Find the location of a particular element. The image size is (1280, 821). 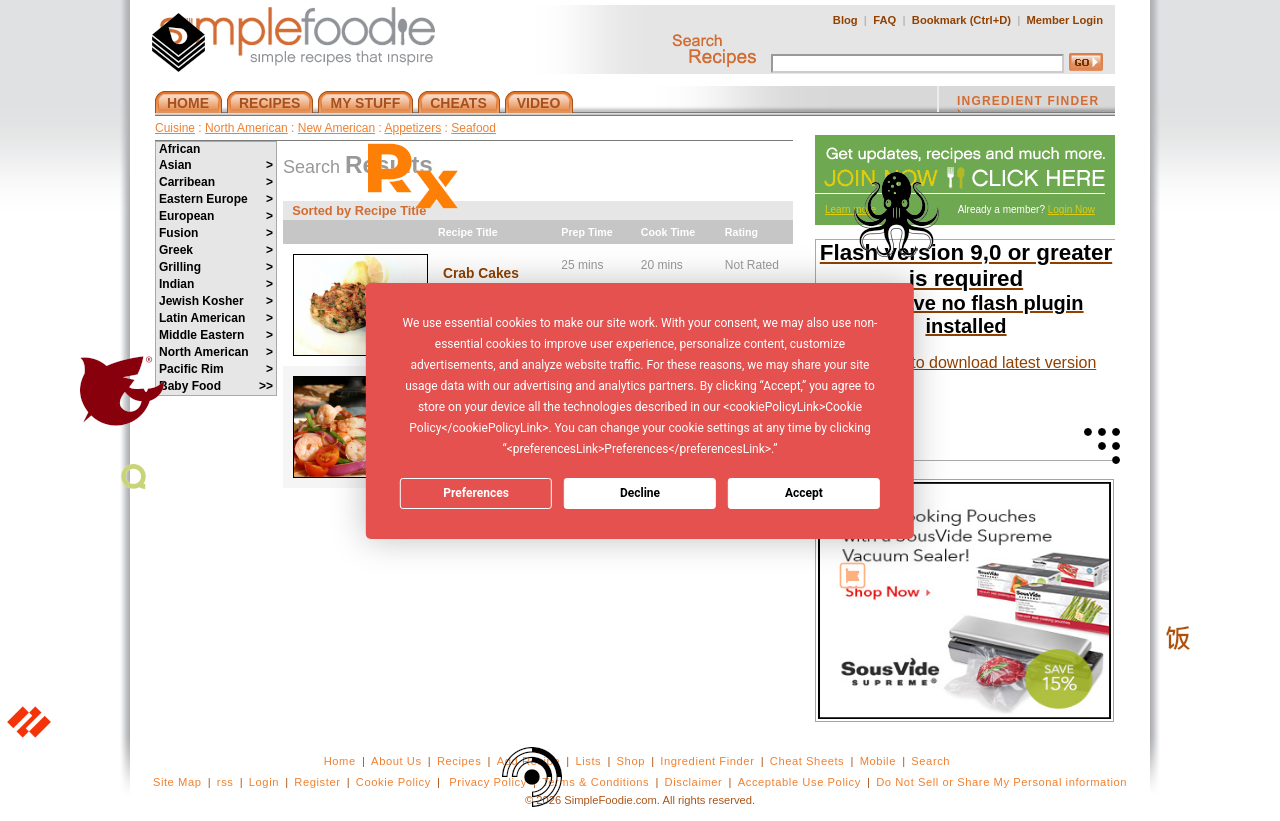

open freshrss feed reader app is located at coordinates (532, 777).